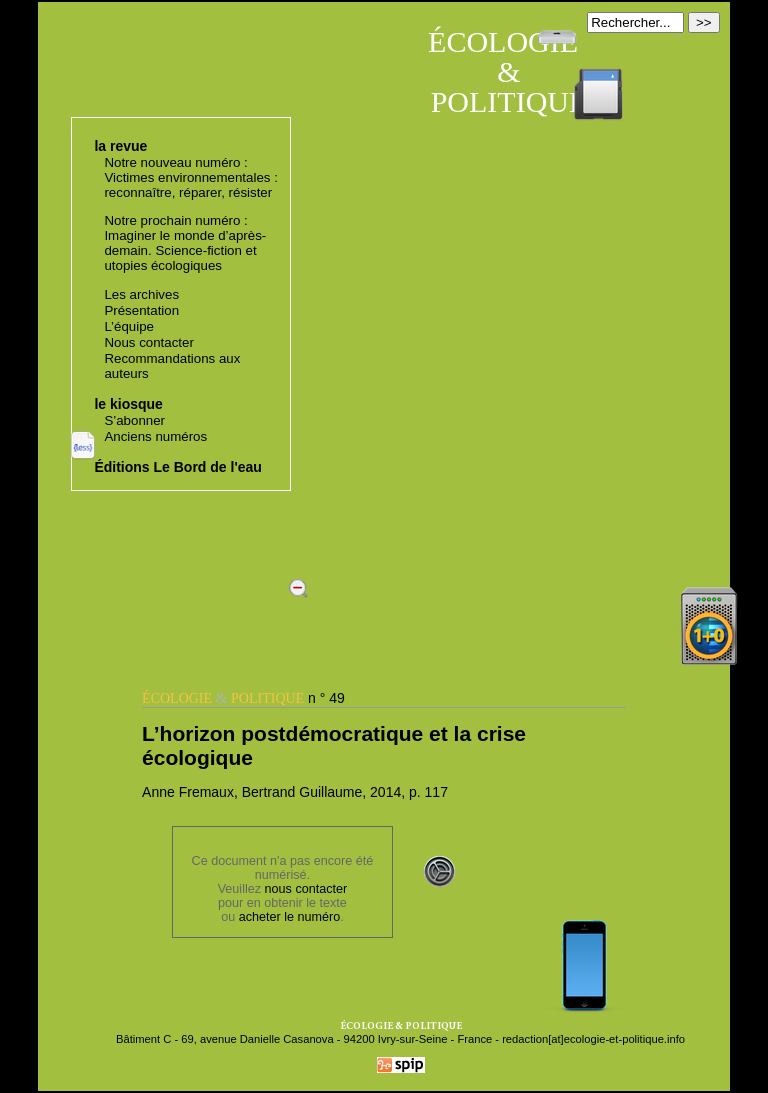 This screenshot has height=1093, width=768. I want to click on iPhone 5c device icon for system identification, so click(584, 966).